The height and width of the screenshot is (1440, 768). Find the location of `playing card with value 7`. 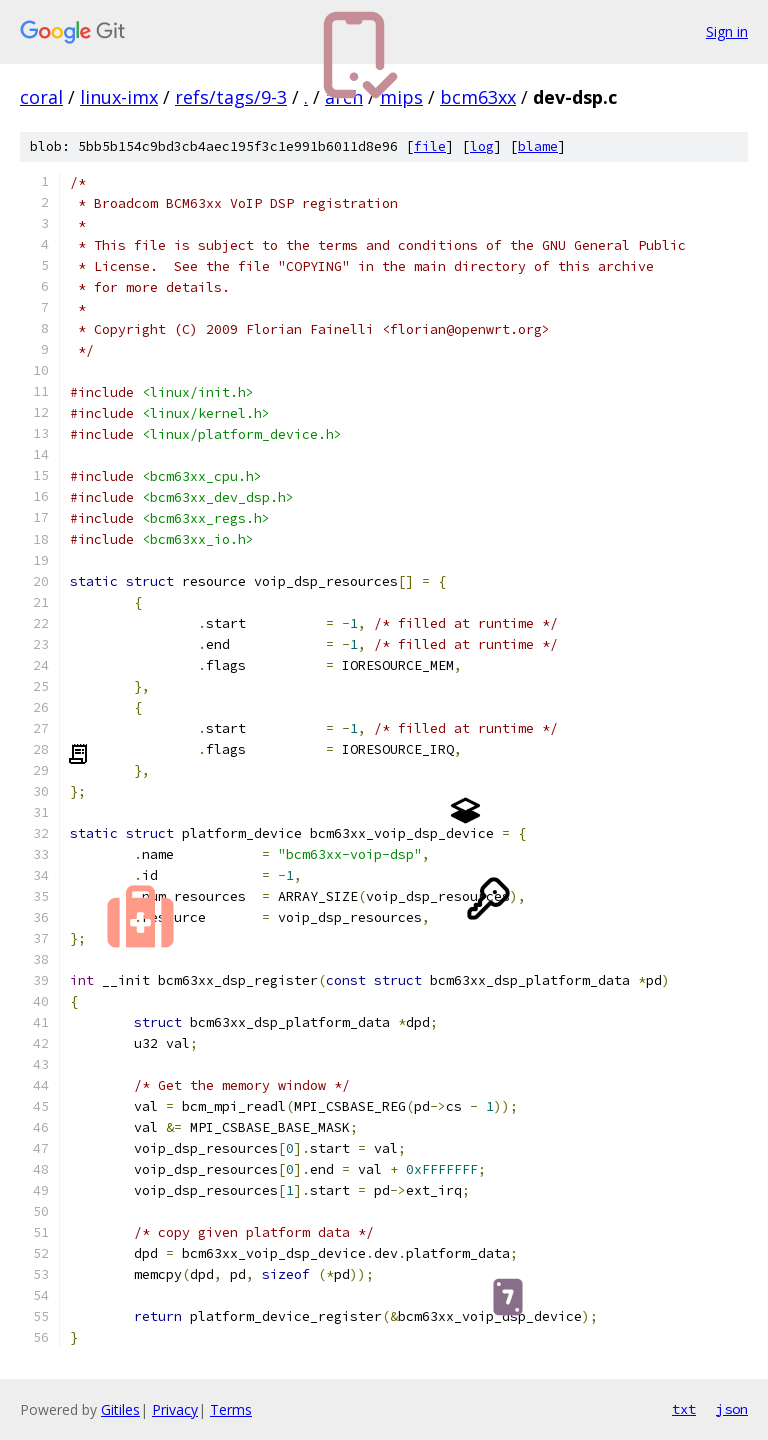

playing card with value 7 is located at coordinates (508, 1297).